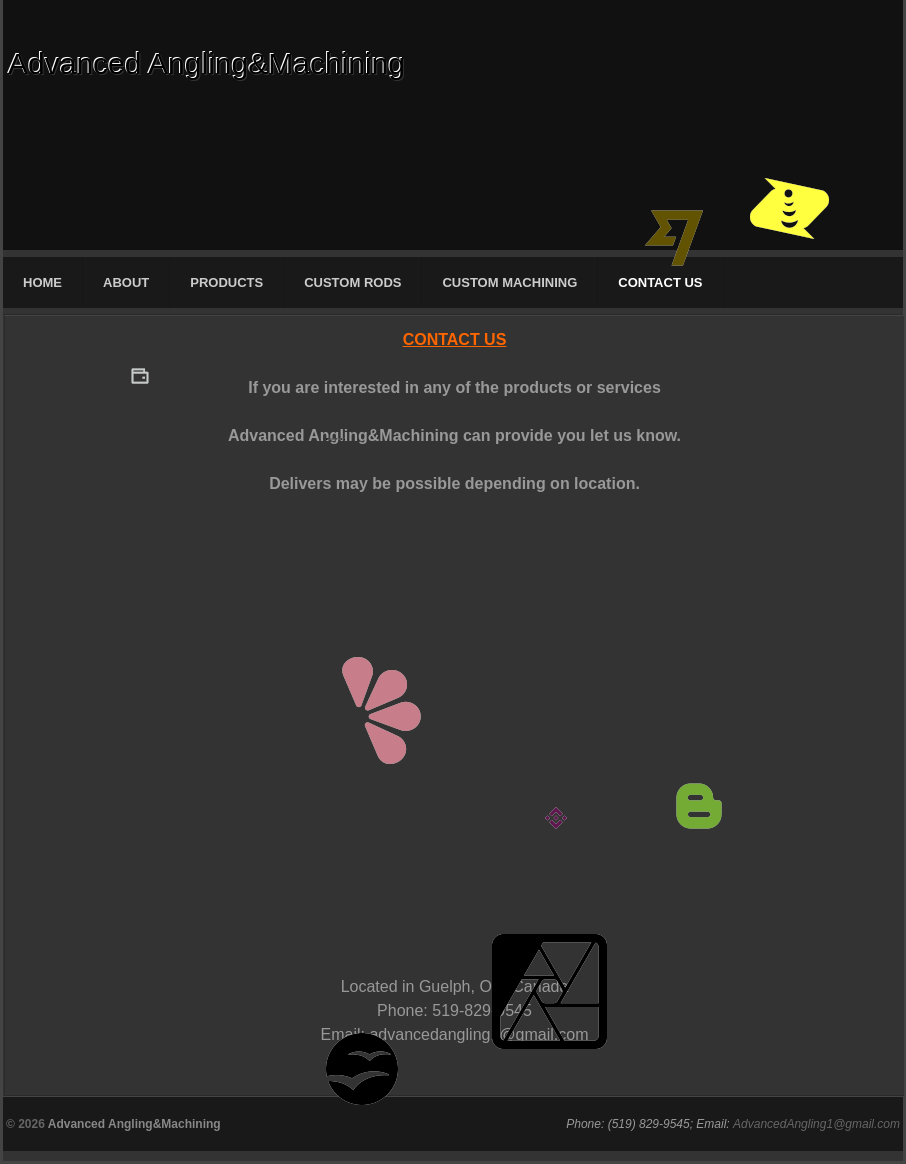 The image size is (906, 1164). Describe the element at coordinates (549, 991) in the screenshot. I see `open Affinity Photo application` at that location.